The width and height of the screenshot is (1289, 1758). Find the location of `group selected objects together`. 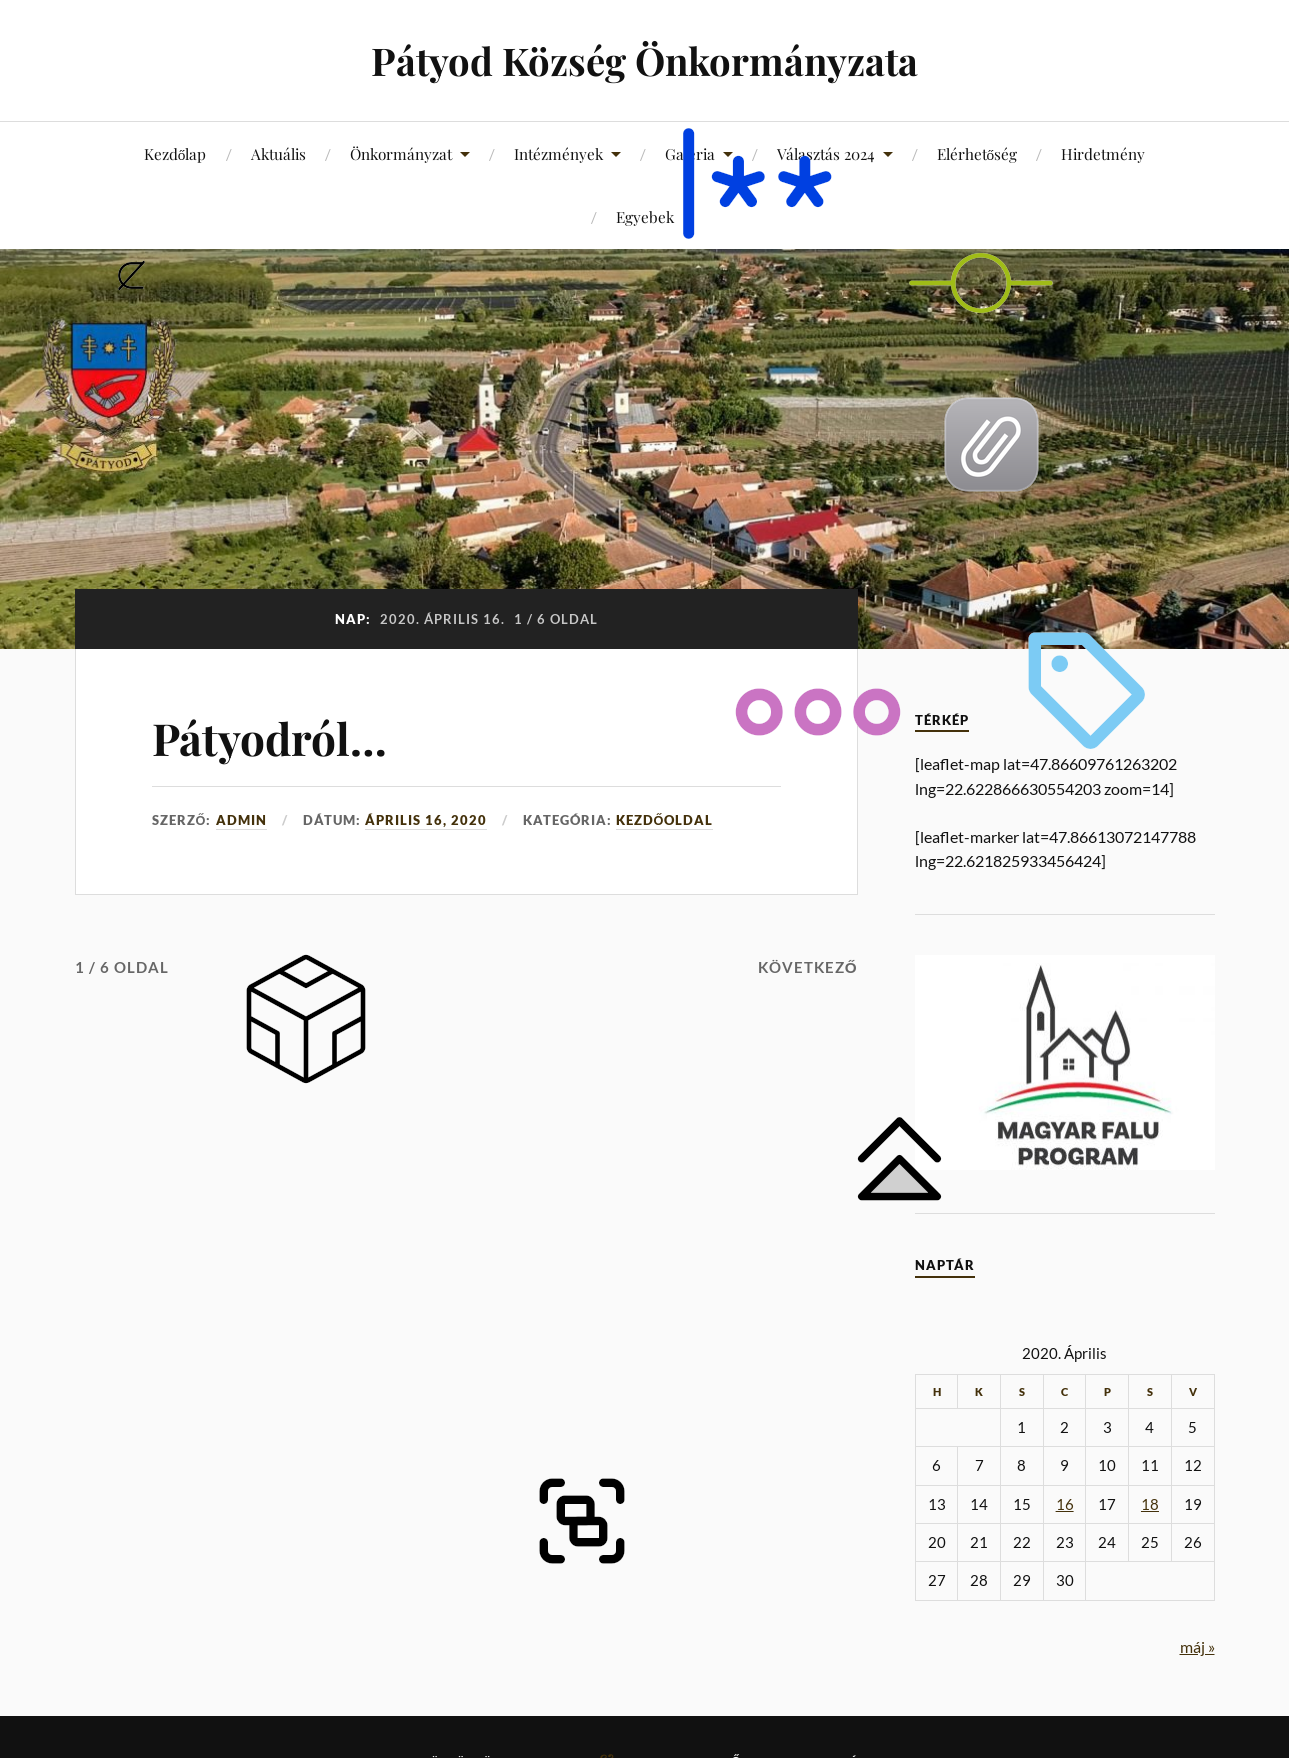

group selected objects together is located at coordinates (582, 1521).